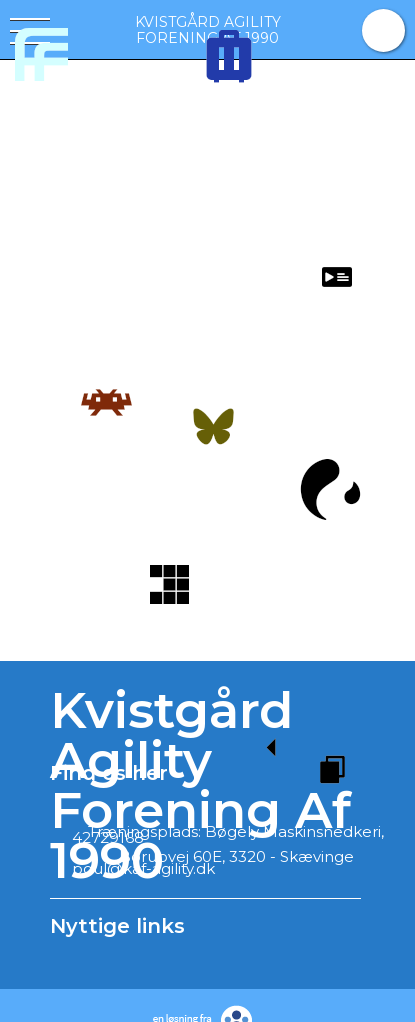  Describe the element at coordinates (169, 584) in the screenshot. I see `pnpm package manager logo` at that location.